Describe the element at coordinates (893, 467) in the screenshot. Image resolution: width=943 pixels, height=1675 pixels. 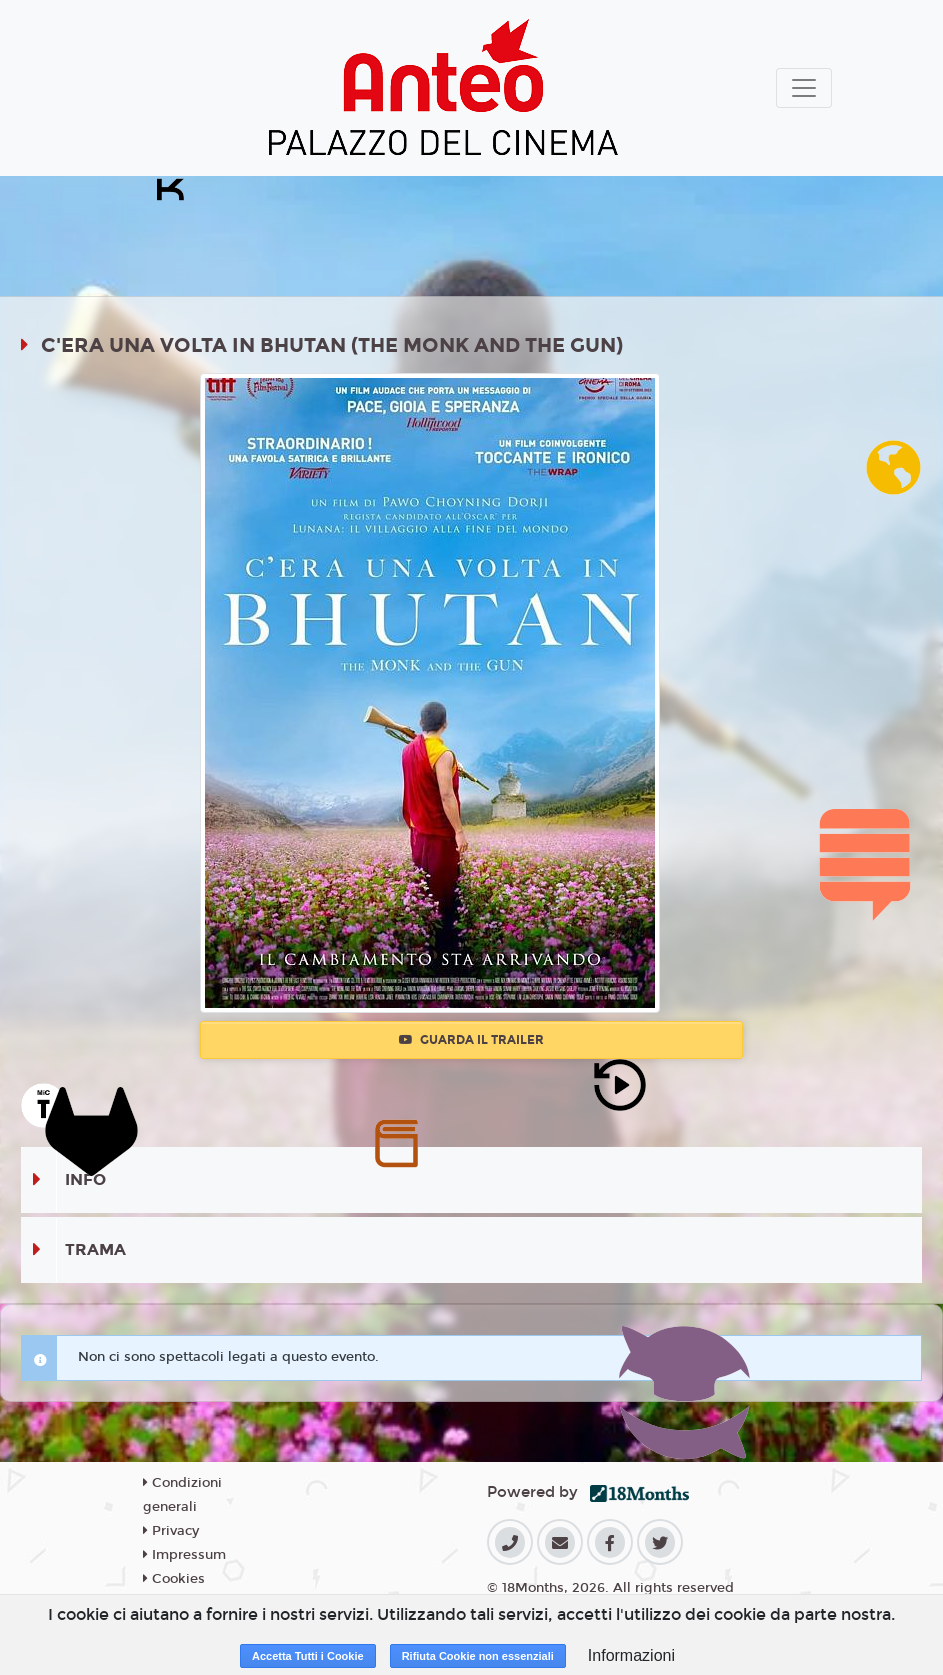
I see `view global or worldwide settings` at that location.